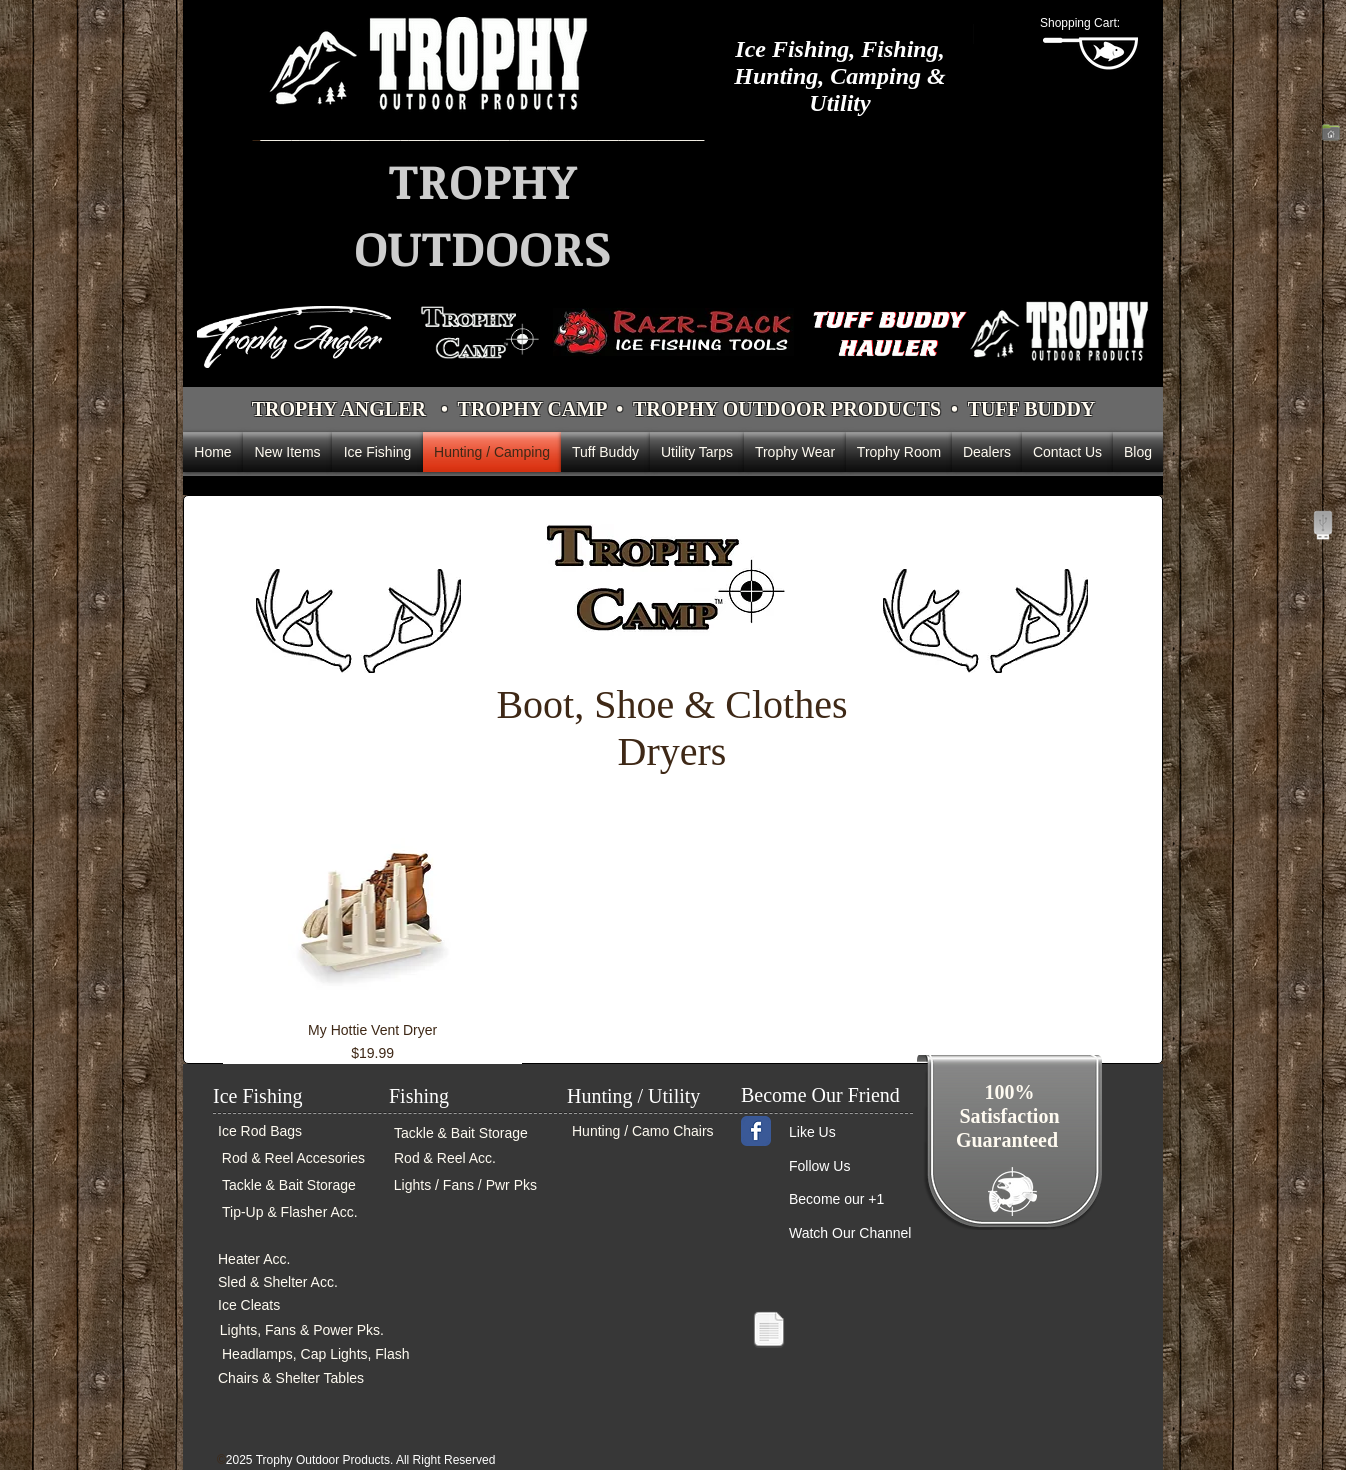 The image size is (1346, 1470). Describe the element at coordinates (1323, 525) in the screenshot. I see `access connected USB storage device` at that location.